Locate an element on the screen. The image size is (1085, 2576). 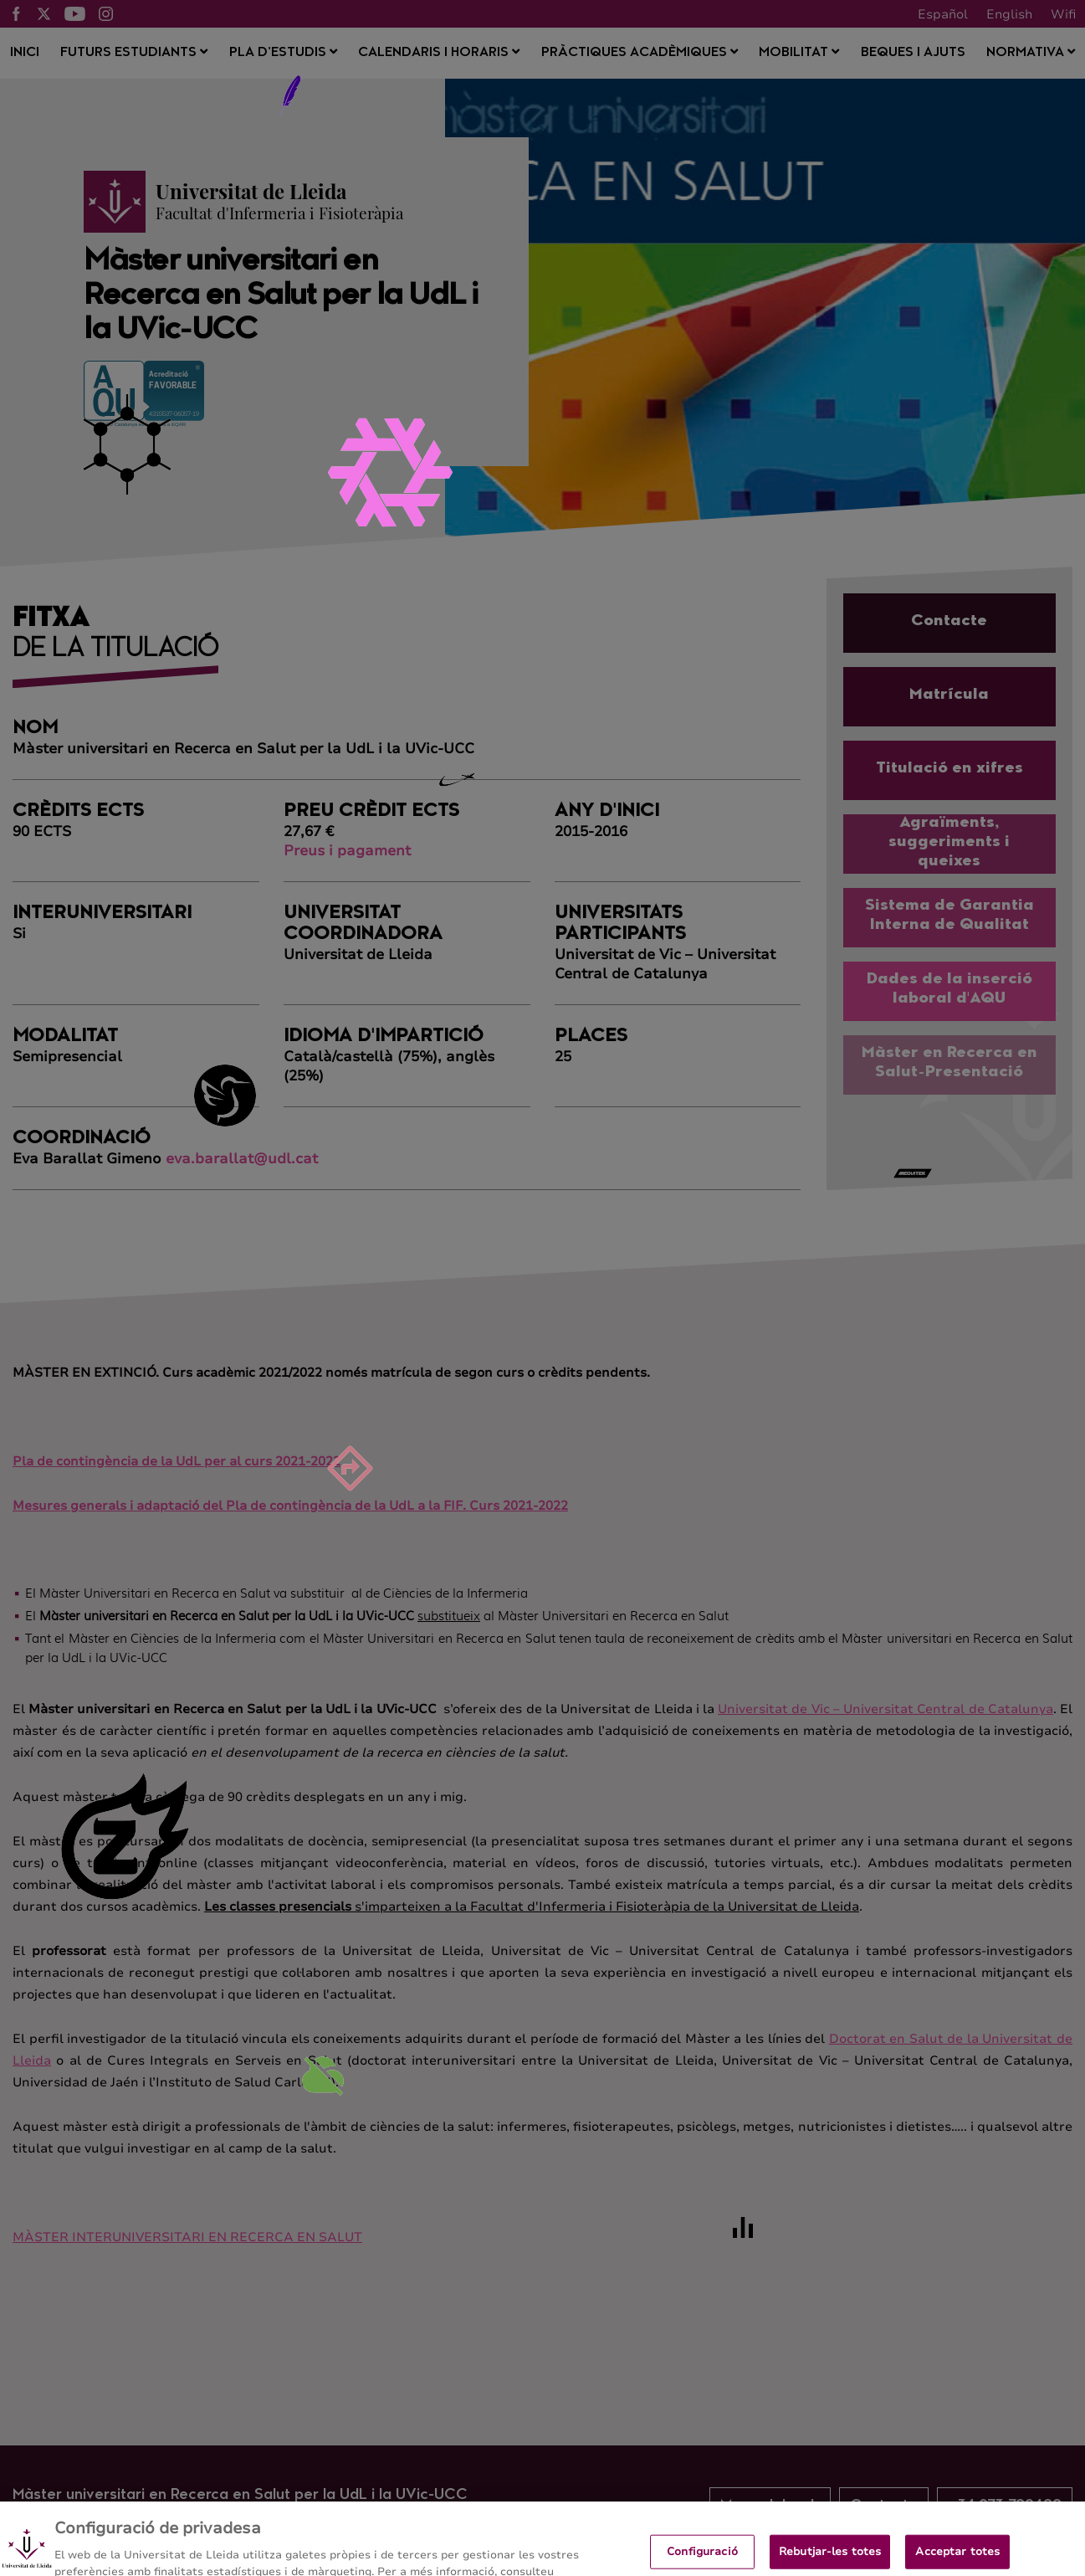
get turn-by-turn directions is located at coordinates (350, 1468).